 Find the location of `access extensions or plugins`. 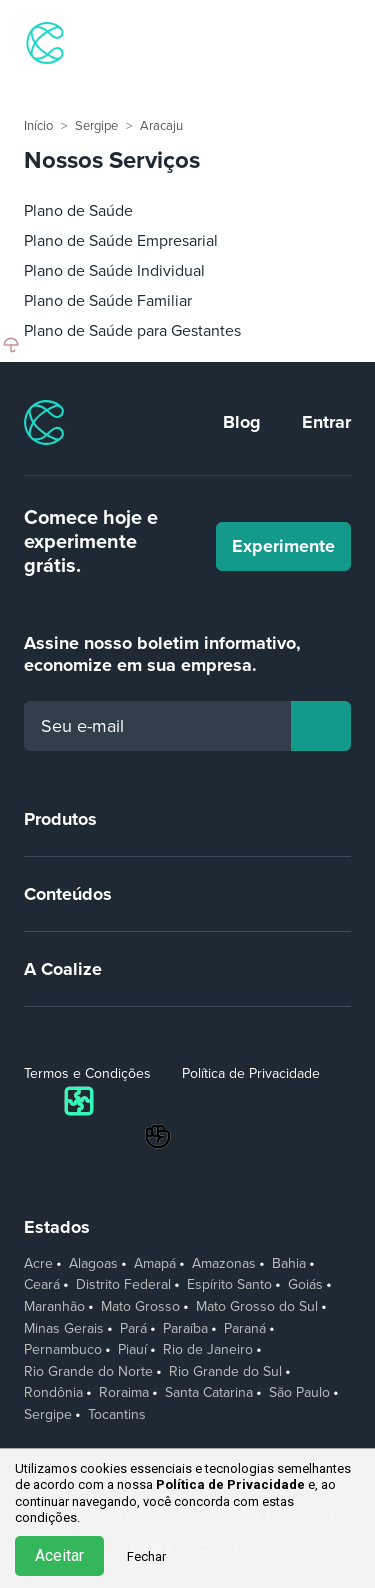

access extensions or plugins is located at coordinates (79, 1101).